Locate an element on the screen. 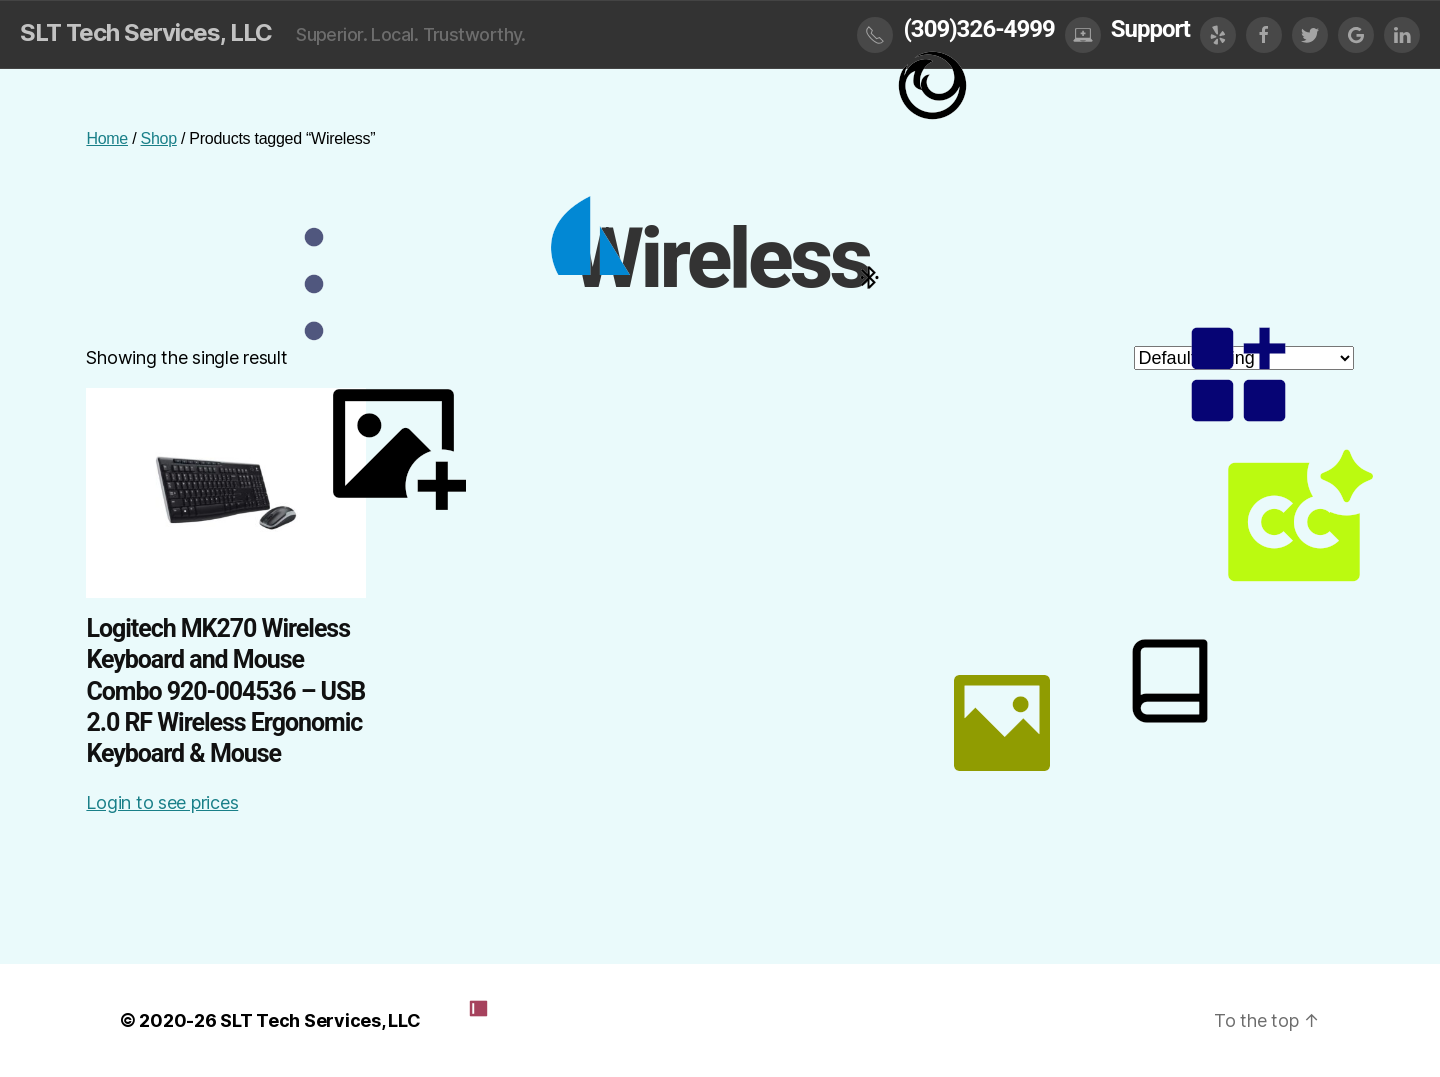 The width and height of the screenshot is (1440, 1077). open more options menu is located at coordinates (314, 284).